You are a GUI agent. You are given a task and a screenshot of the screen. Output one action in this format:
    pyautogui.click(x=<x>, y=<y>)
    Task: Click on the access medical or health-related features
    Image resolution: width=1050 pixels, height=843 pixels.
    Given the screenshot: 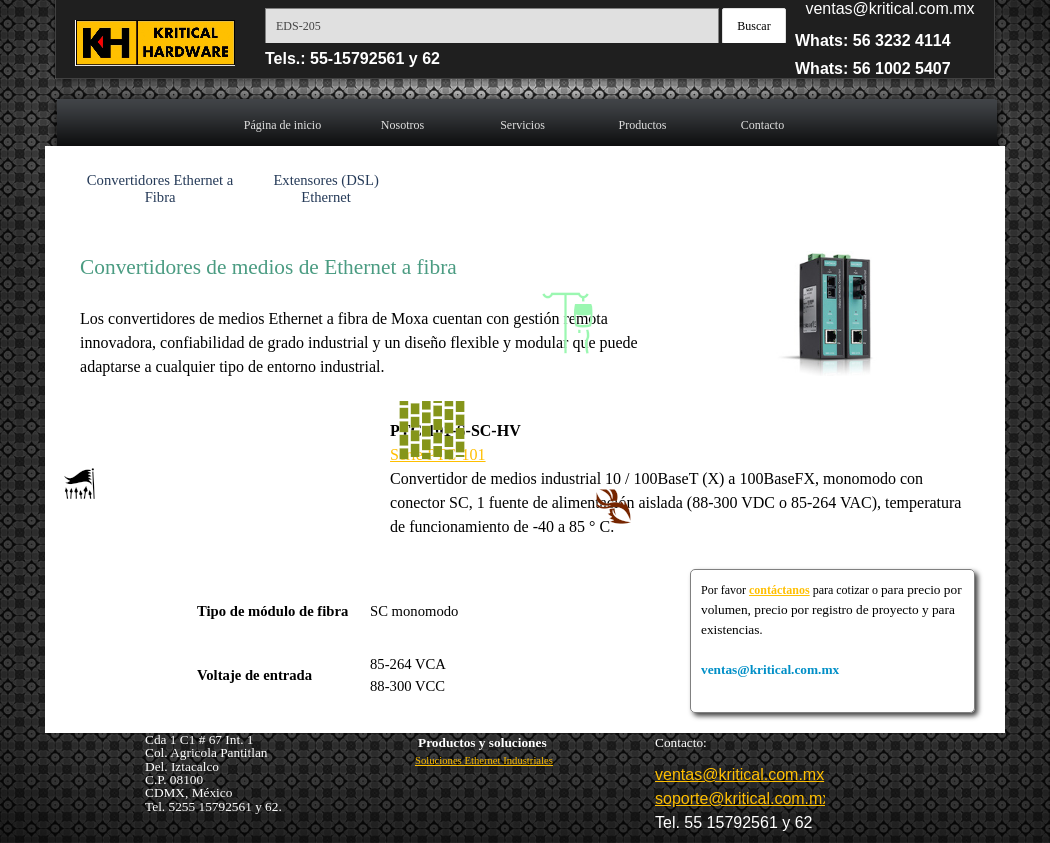 What is the action you would take?
    pyautogui.click(x=570, y=320)
    